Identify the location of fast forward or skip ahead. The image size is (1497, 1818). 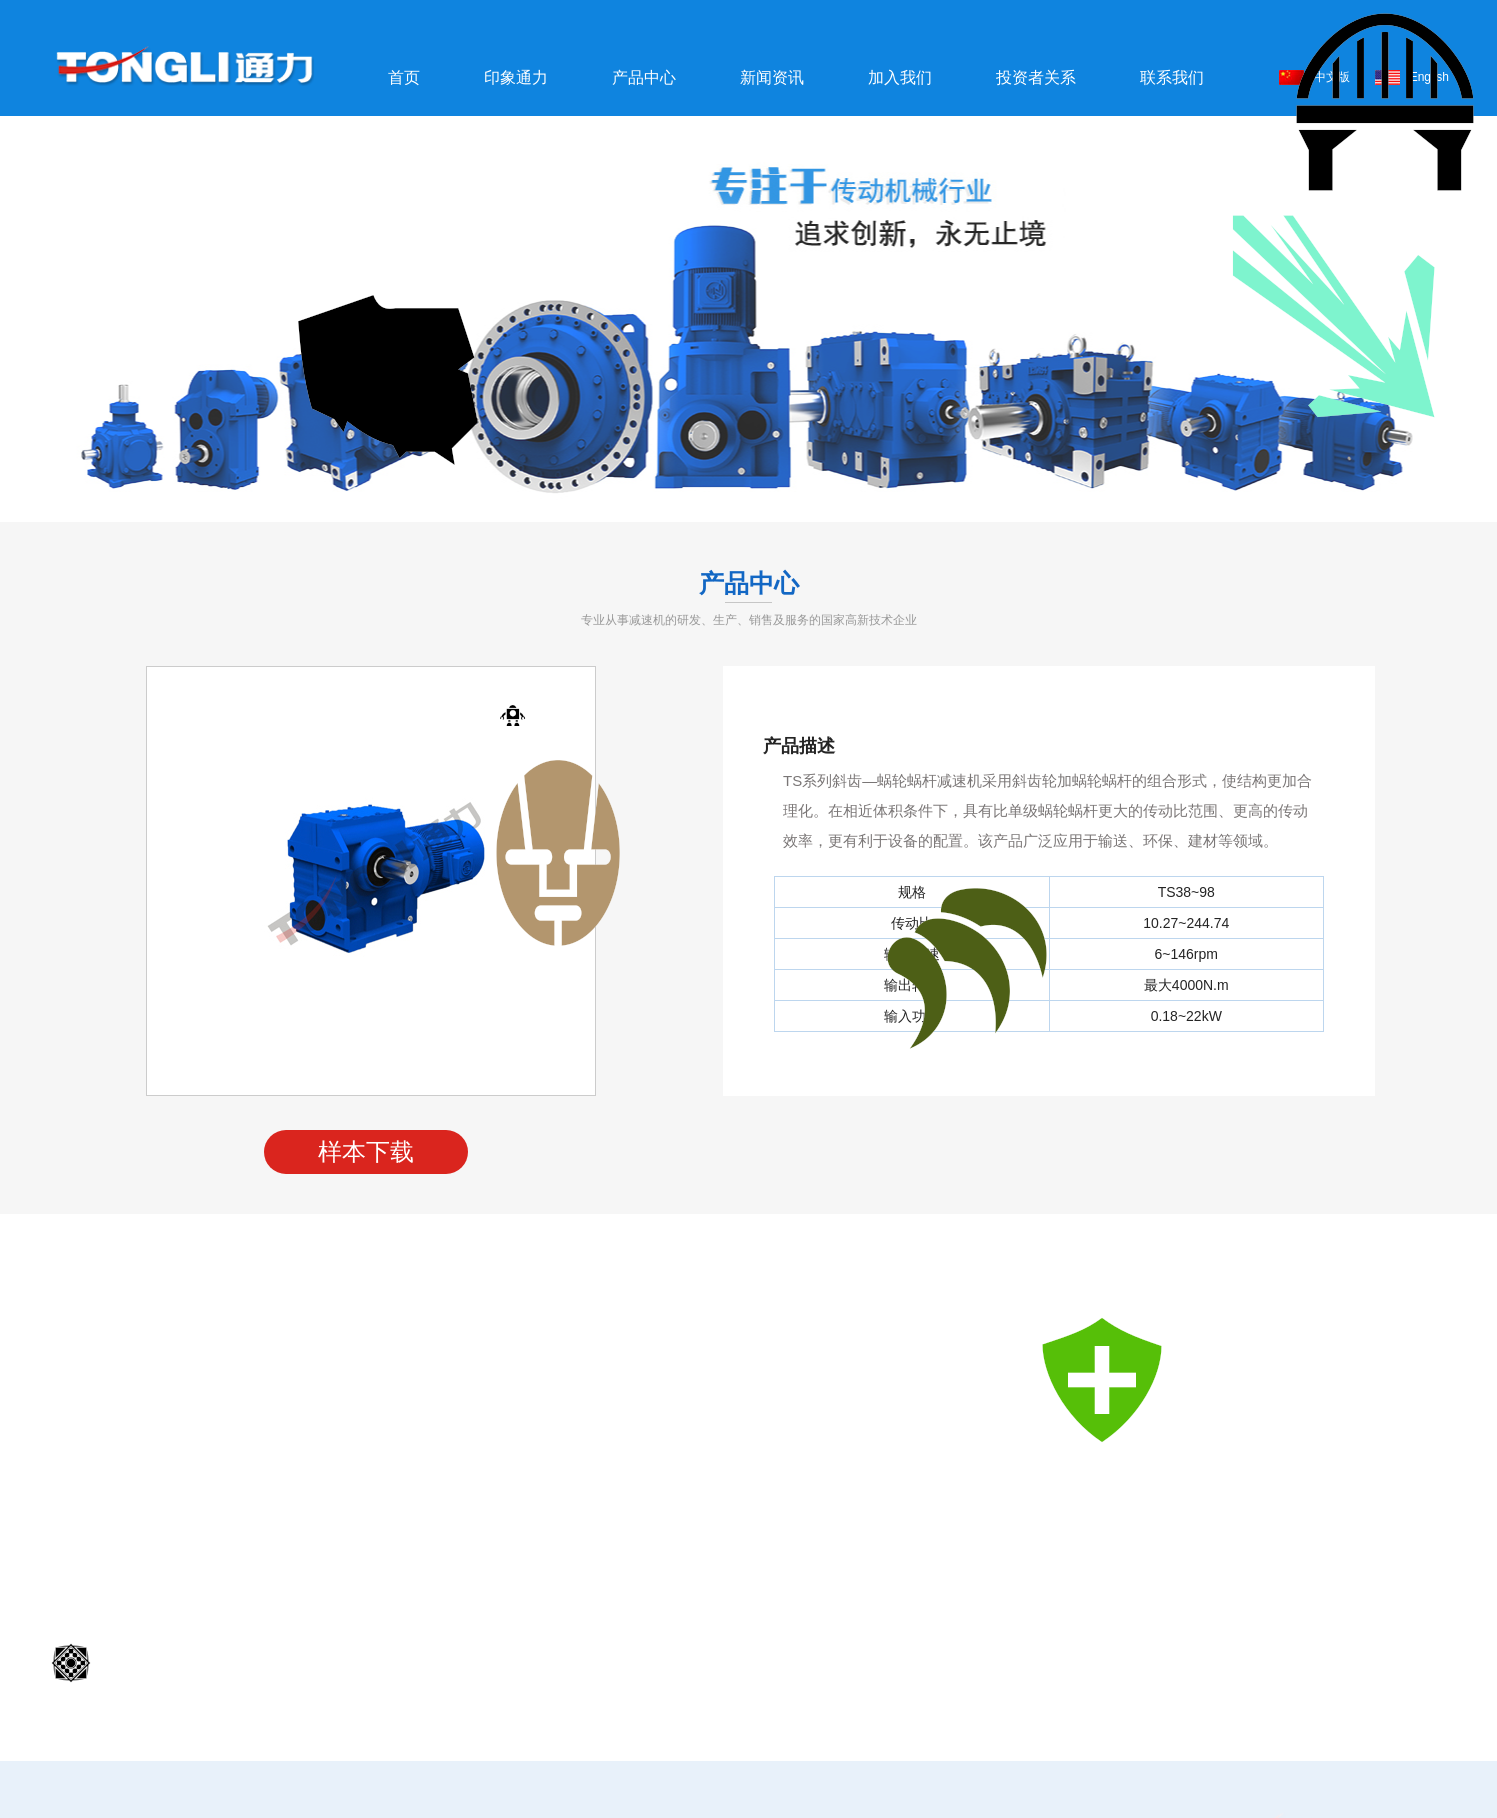
(1333, 316).